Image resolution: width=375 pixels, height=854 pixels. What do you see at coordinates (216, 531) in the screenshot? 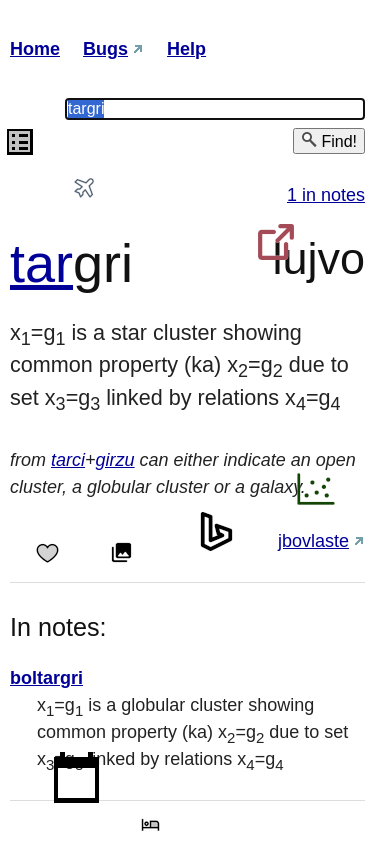
I see `search with microsoft bing` at bounding box center [216, 531].